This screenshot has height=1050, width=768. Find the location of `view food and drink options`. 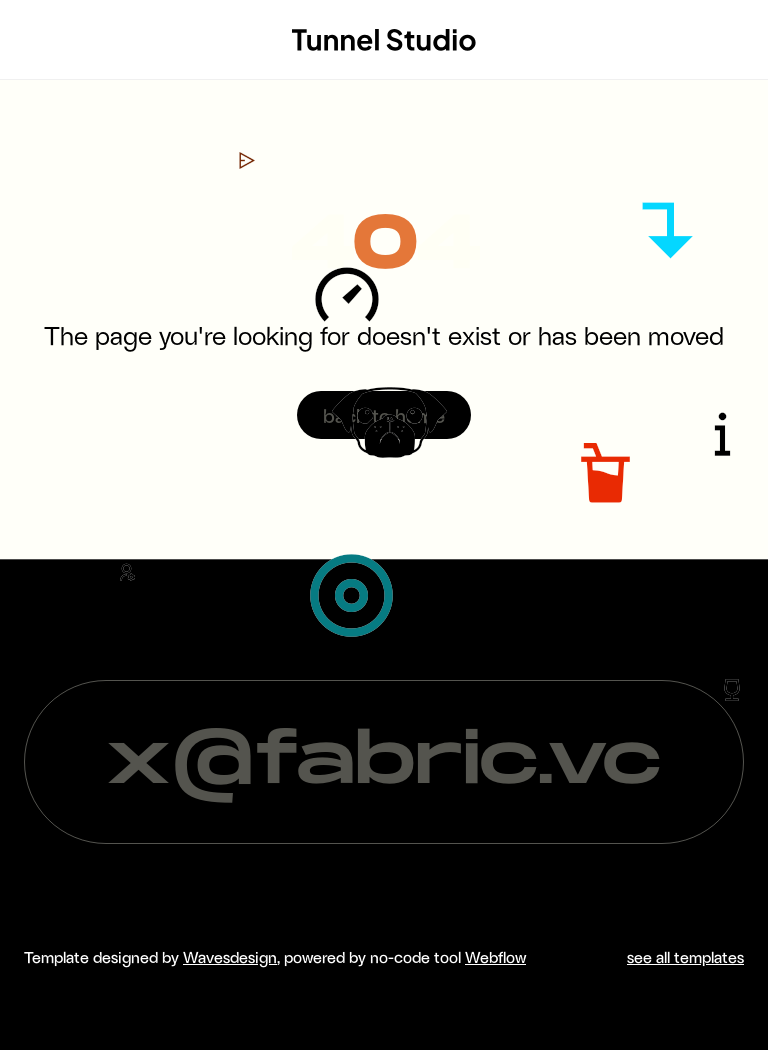

view food and drink options is located at coordinates (605, 475).